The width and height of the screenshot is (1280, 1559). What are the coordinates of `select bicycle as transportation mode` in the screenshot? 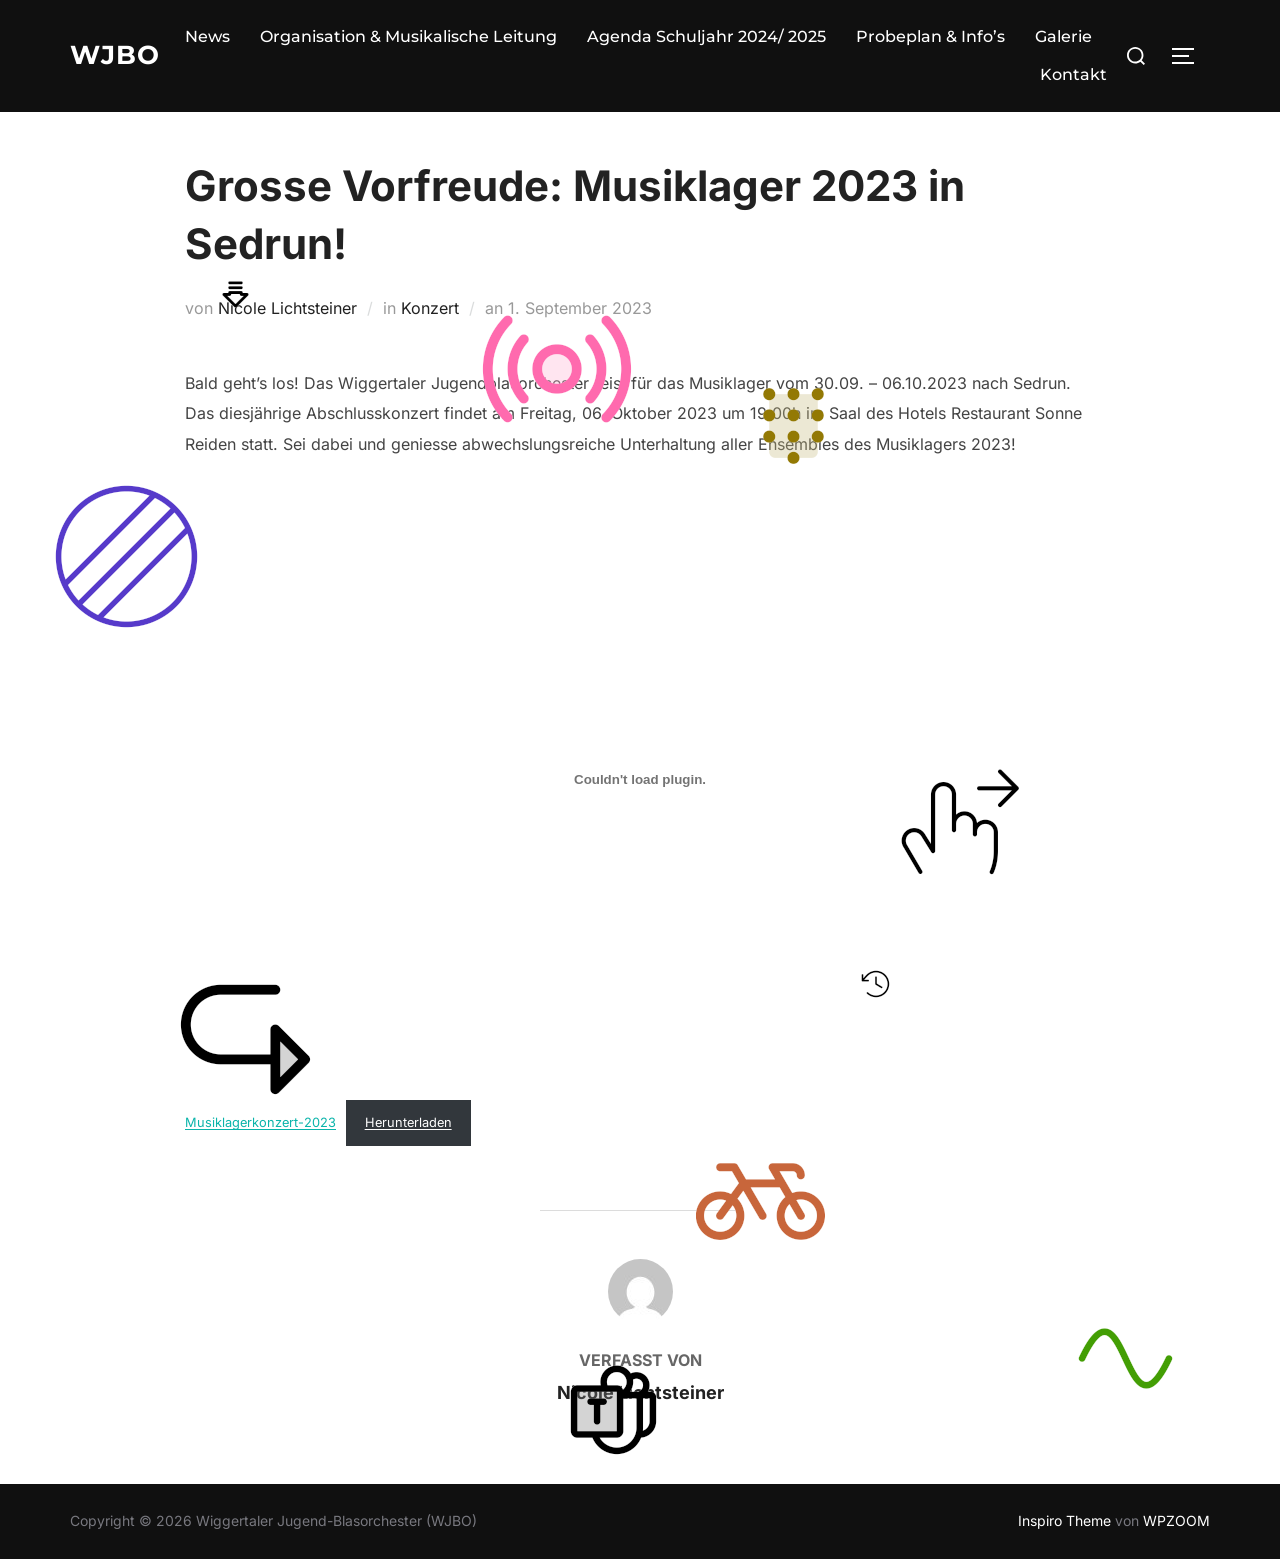 It's located at (760, 1199).